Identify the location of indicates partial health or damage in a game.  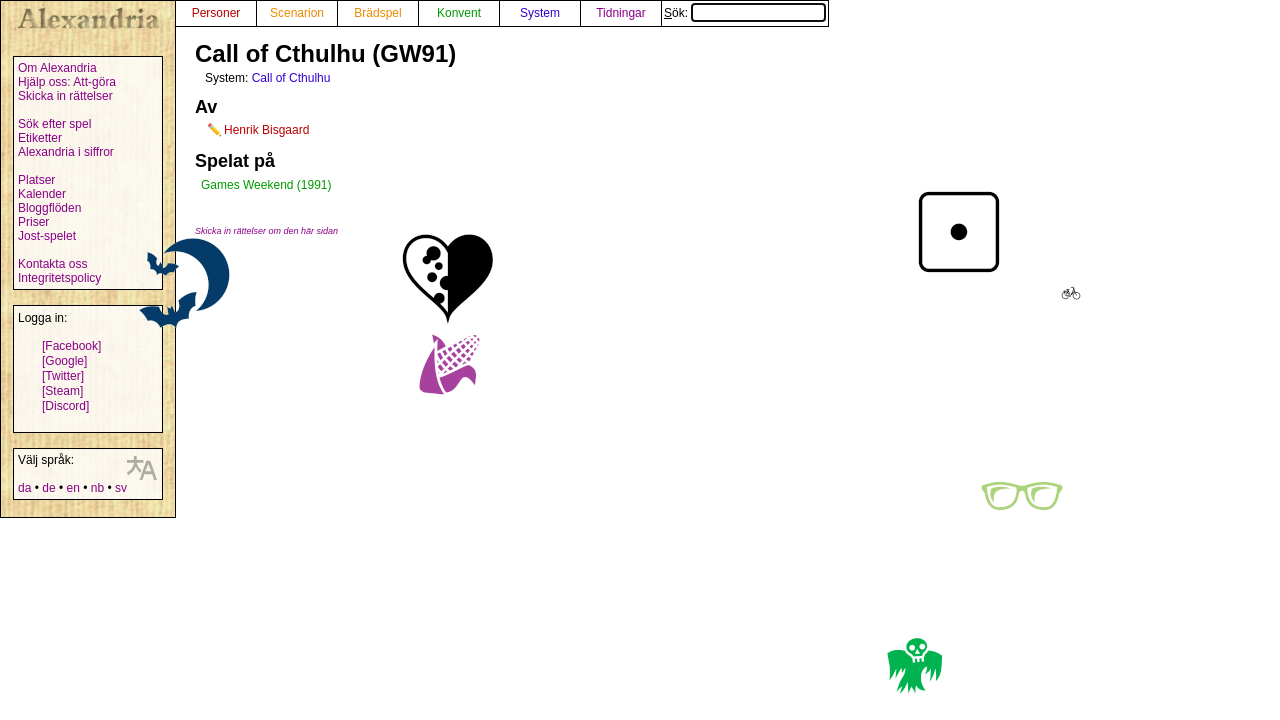
(448, 279).